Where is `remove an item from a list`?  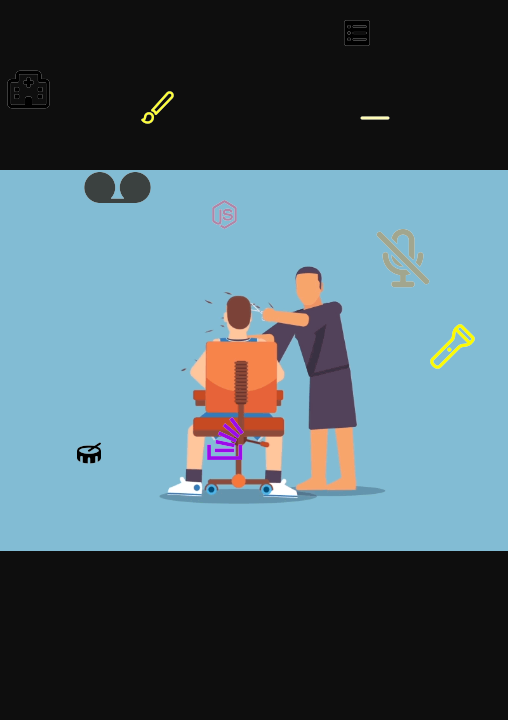
remove an item from a list is located at coordinates (375, 118).